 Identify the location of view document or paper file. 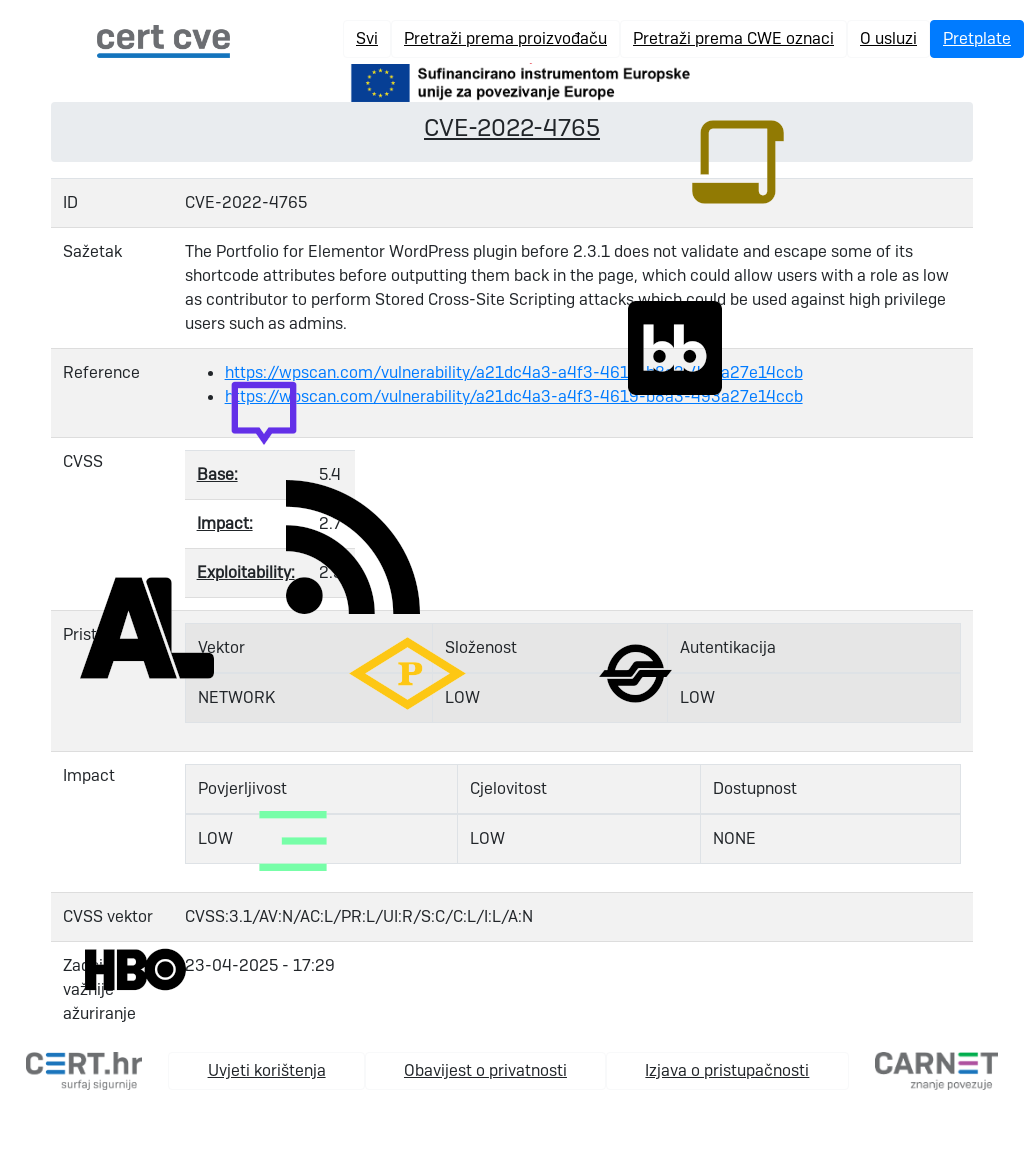
(738, 162).